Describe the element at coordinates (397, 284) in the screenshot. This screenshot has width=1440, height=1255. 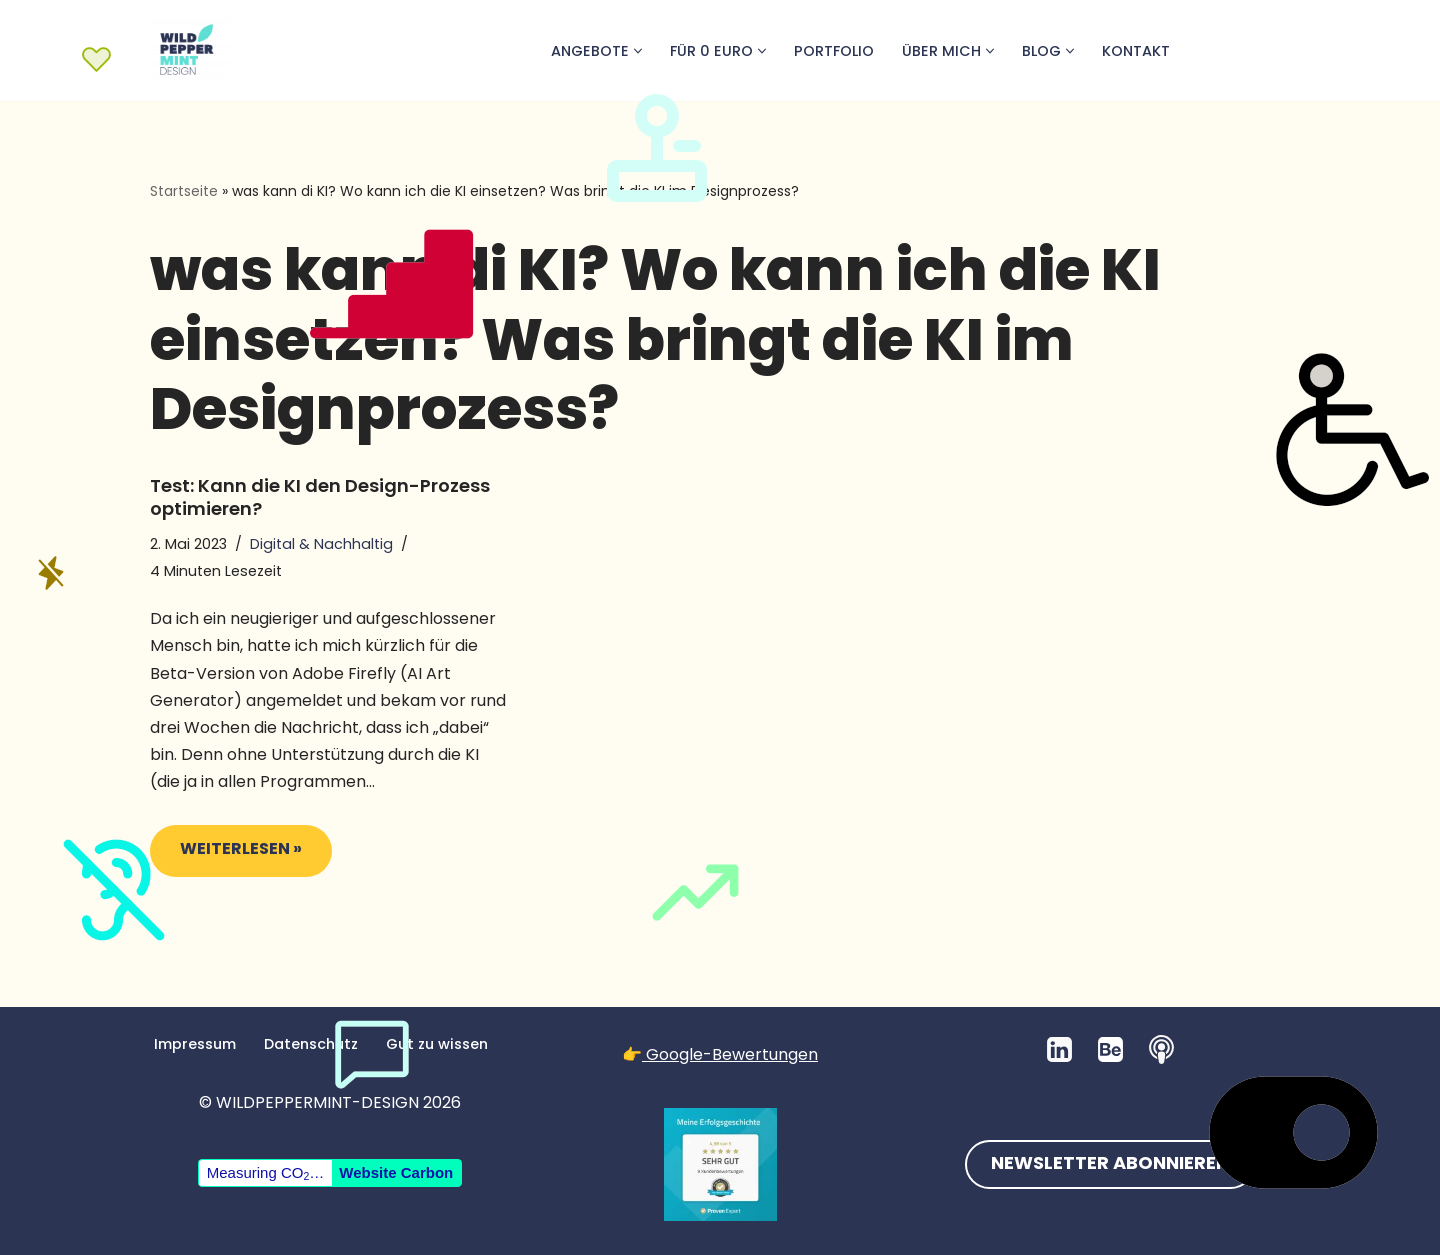
I see `view step count or fitness progress` at that location.